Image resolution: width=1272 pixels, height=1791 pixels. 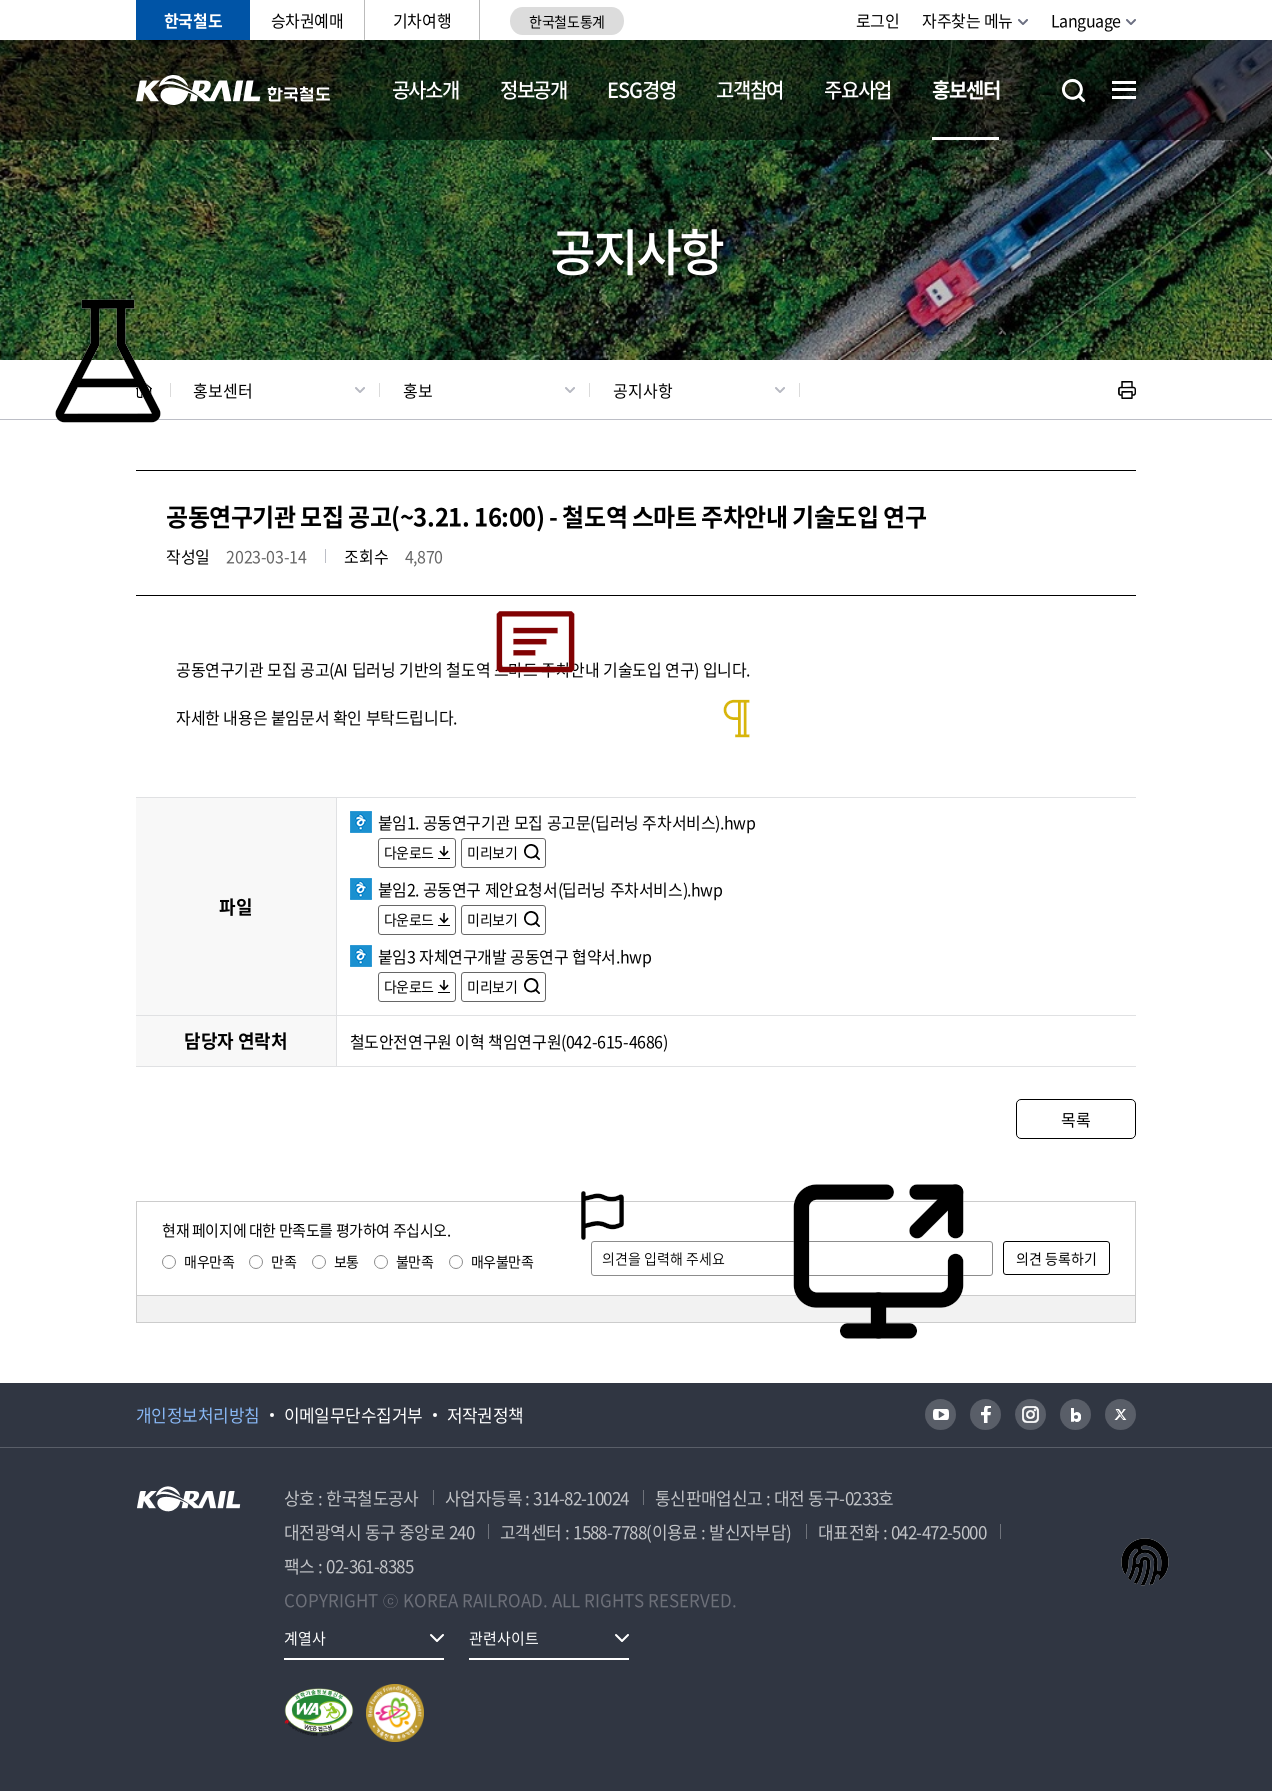 I want to click on flag or bookmark this item, so click(x=602, y=1215).